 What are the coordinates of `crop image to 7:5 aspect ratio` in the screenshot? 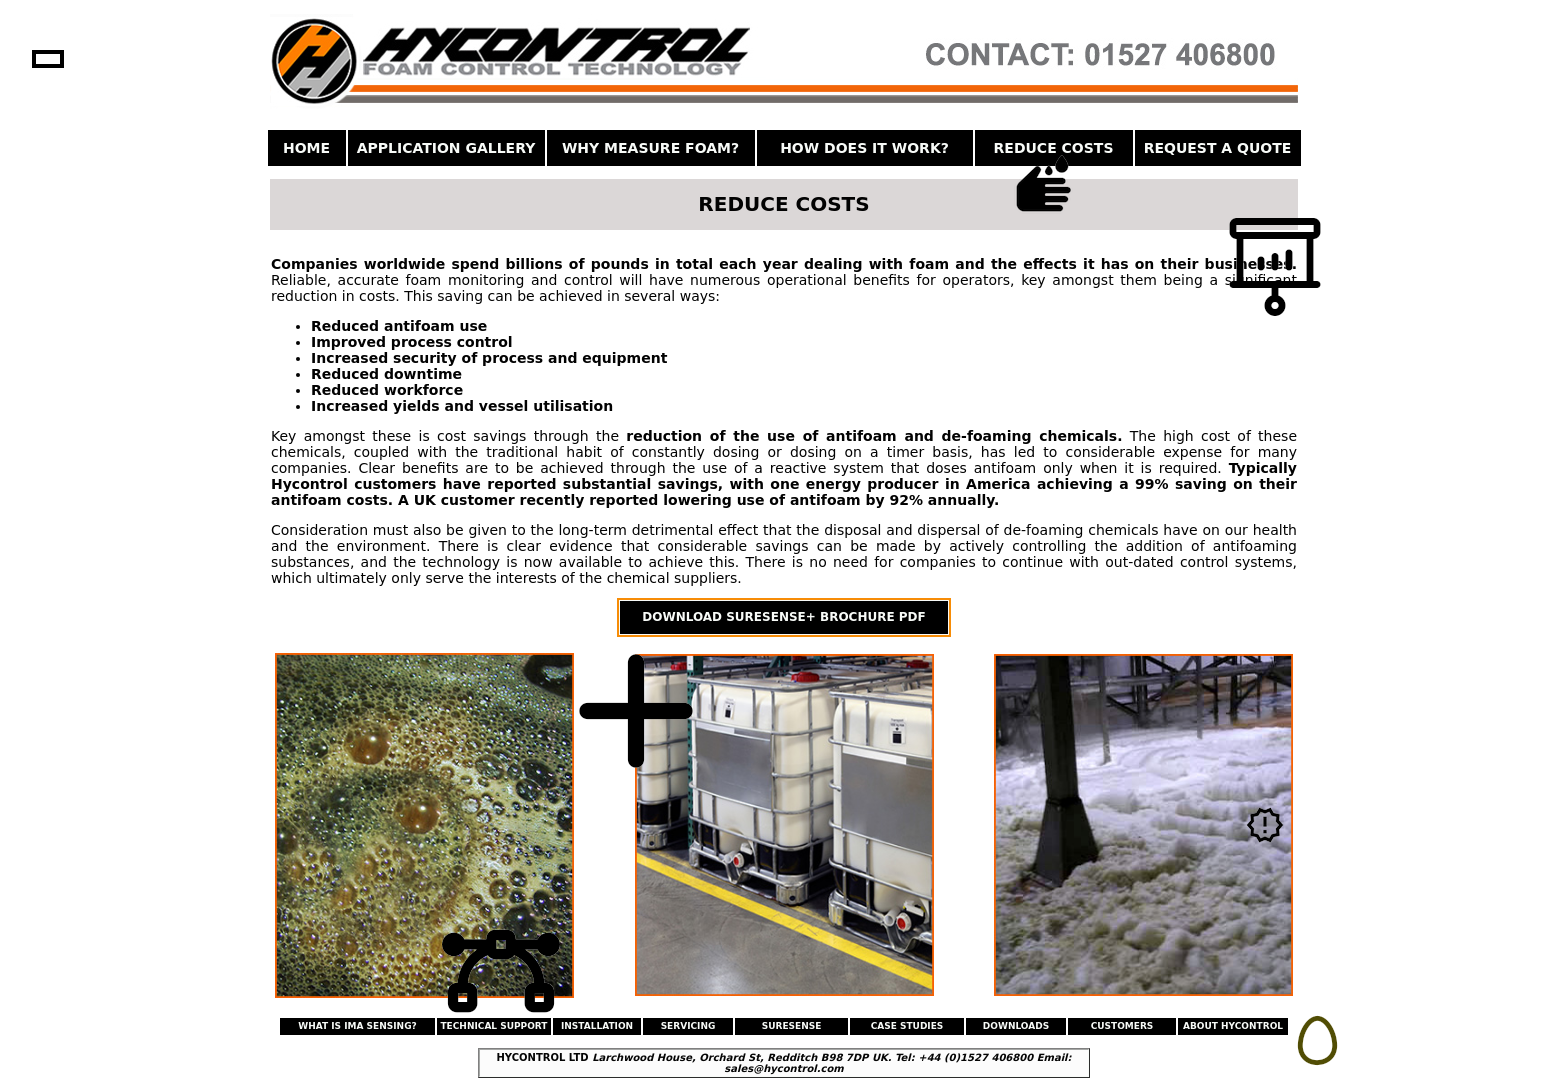 It's located at (48, 59).